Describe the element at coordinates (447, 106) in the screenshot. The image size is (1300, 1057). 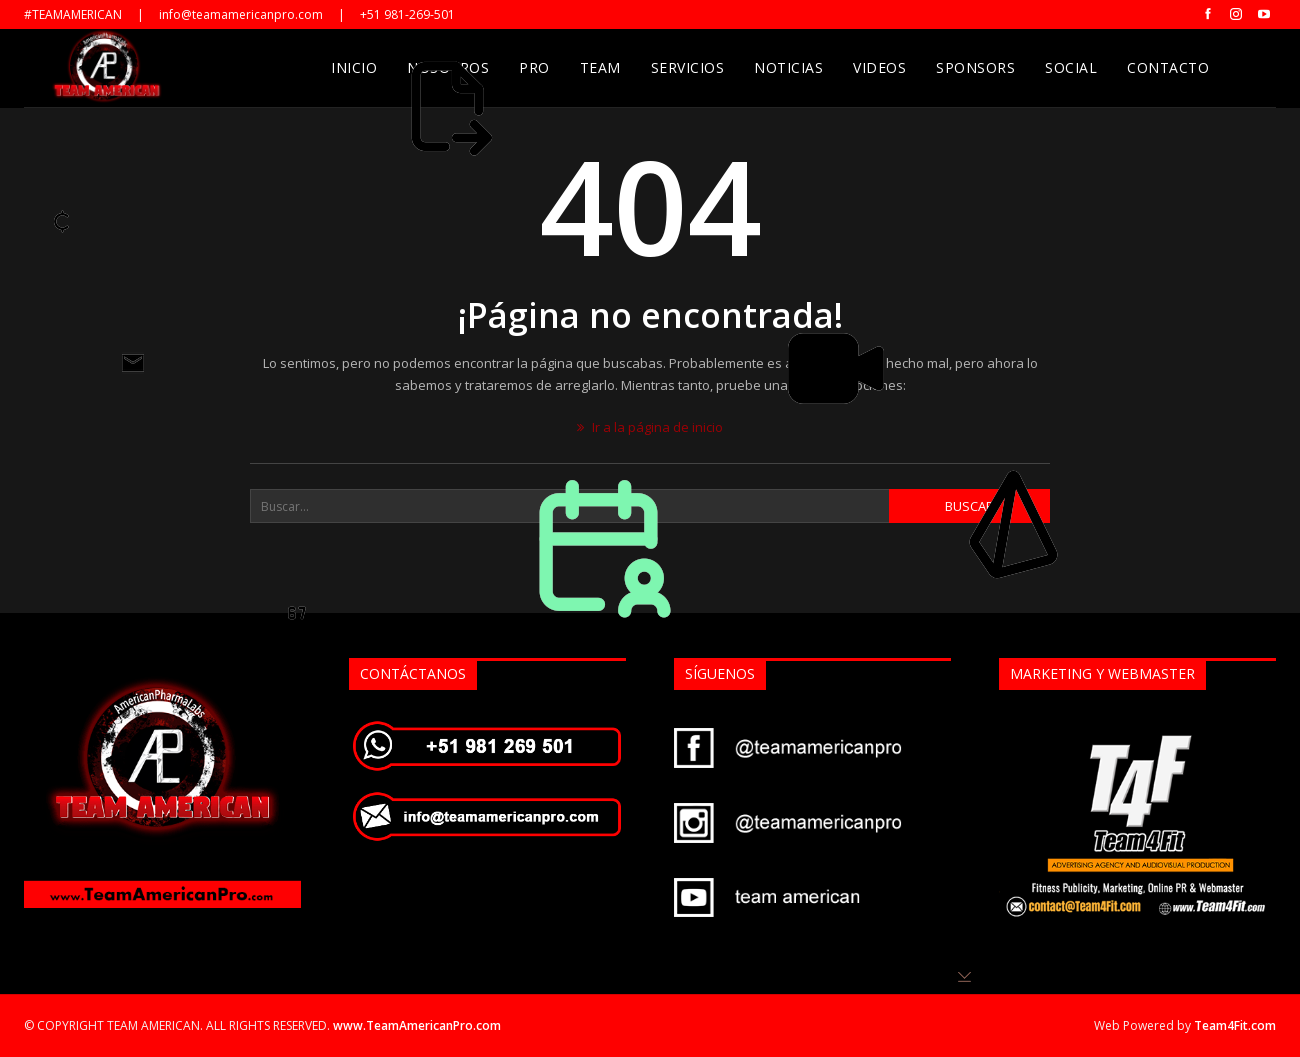
I see `export file to another location` at that location.